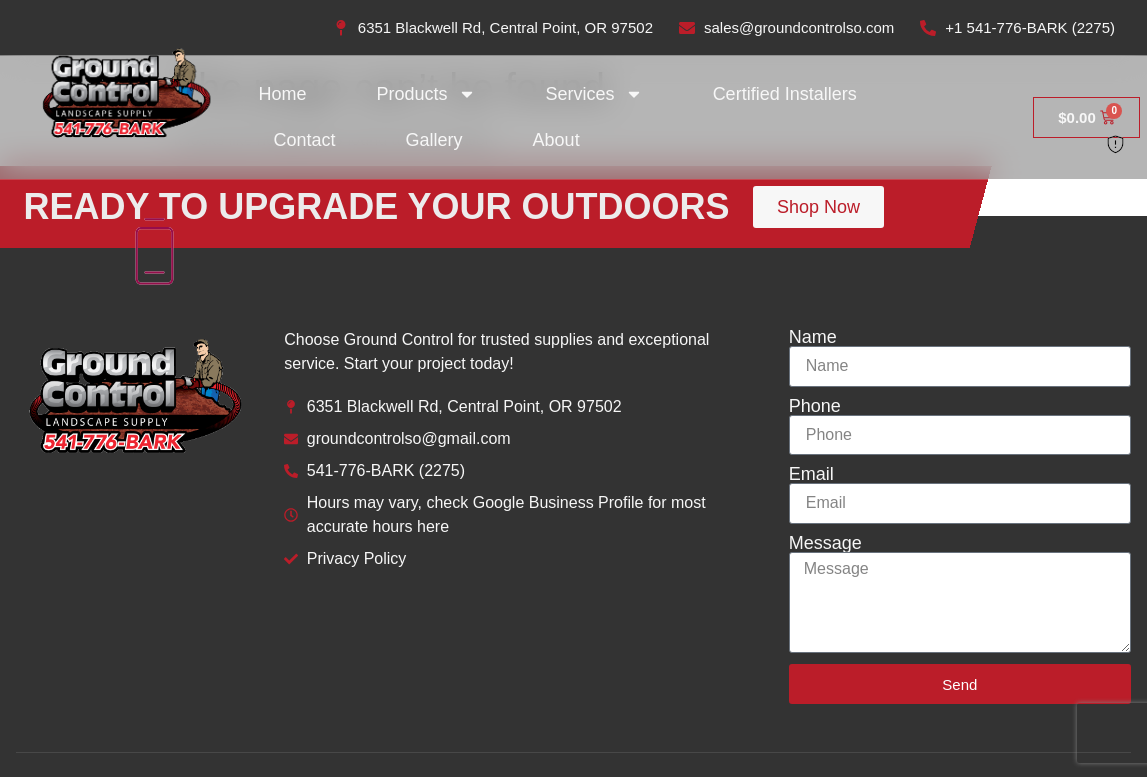 The height and width of the screenshot is (777, 1147). Describe the element at coordinates (154, 252) in the screenshot. I see `indicates low battery status` at that location.